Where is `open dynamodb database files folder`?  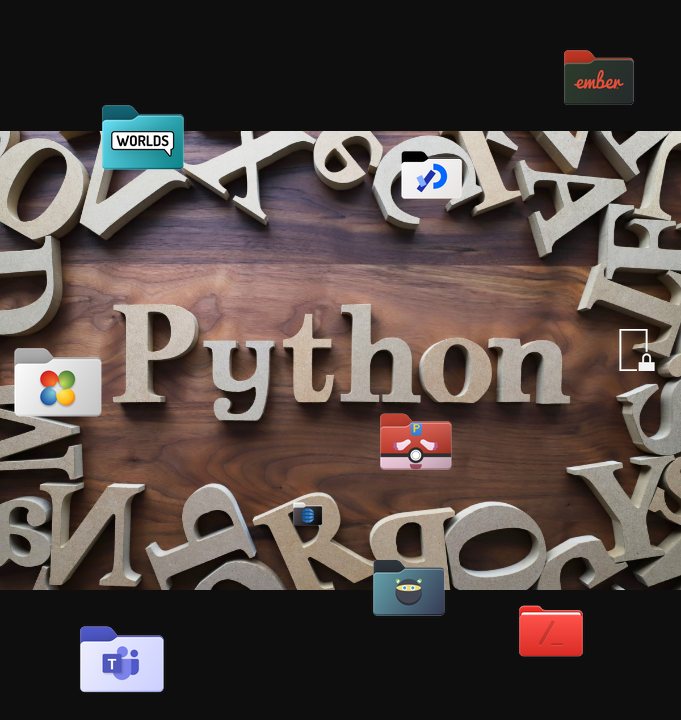 open dynamodb database files folder is located at coordinates (307, 514).